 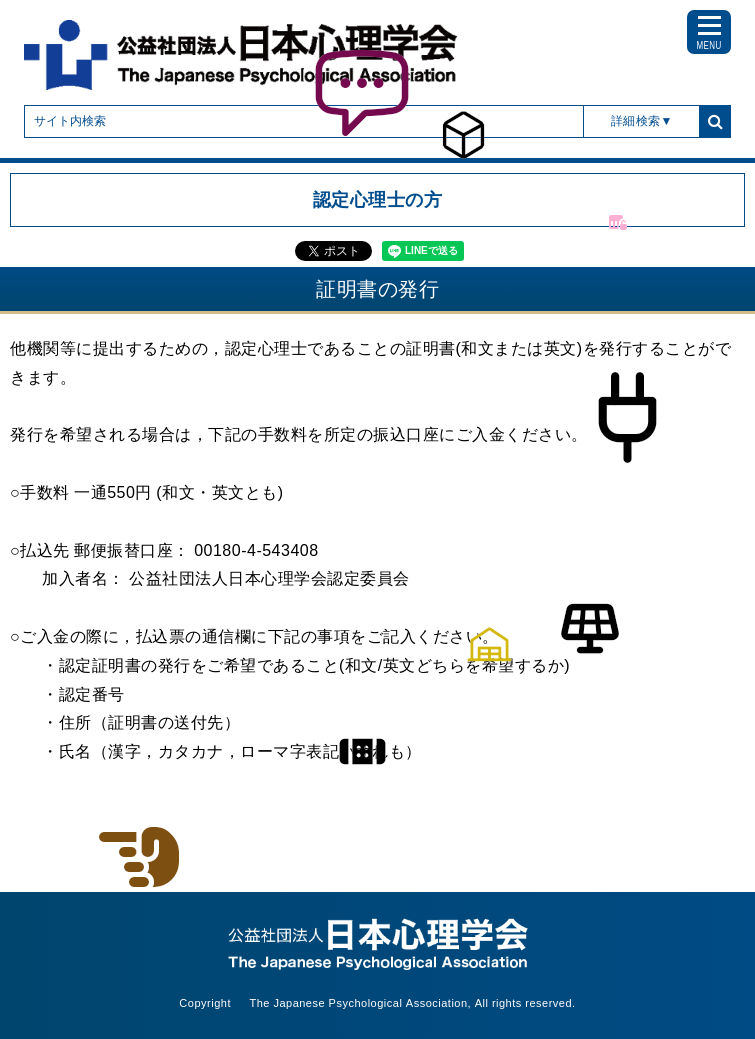 I want to click on unlock a row in a table or spreadsheet, so click(x=617, y=222).